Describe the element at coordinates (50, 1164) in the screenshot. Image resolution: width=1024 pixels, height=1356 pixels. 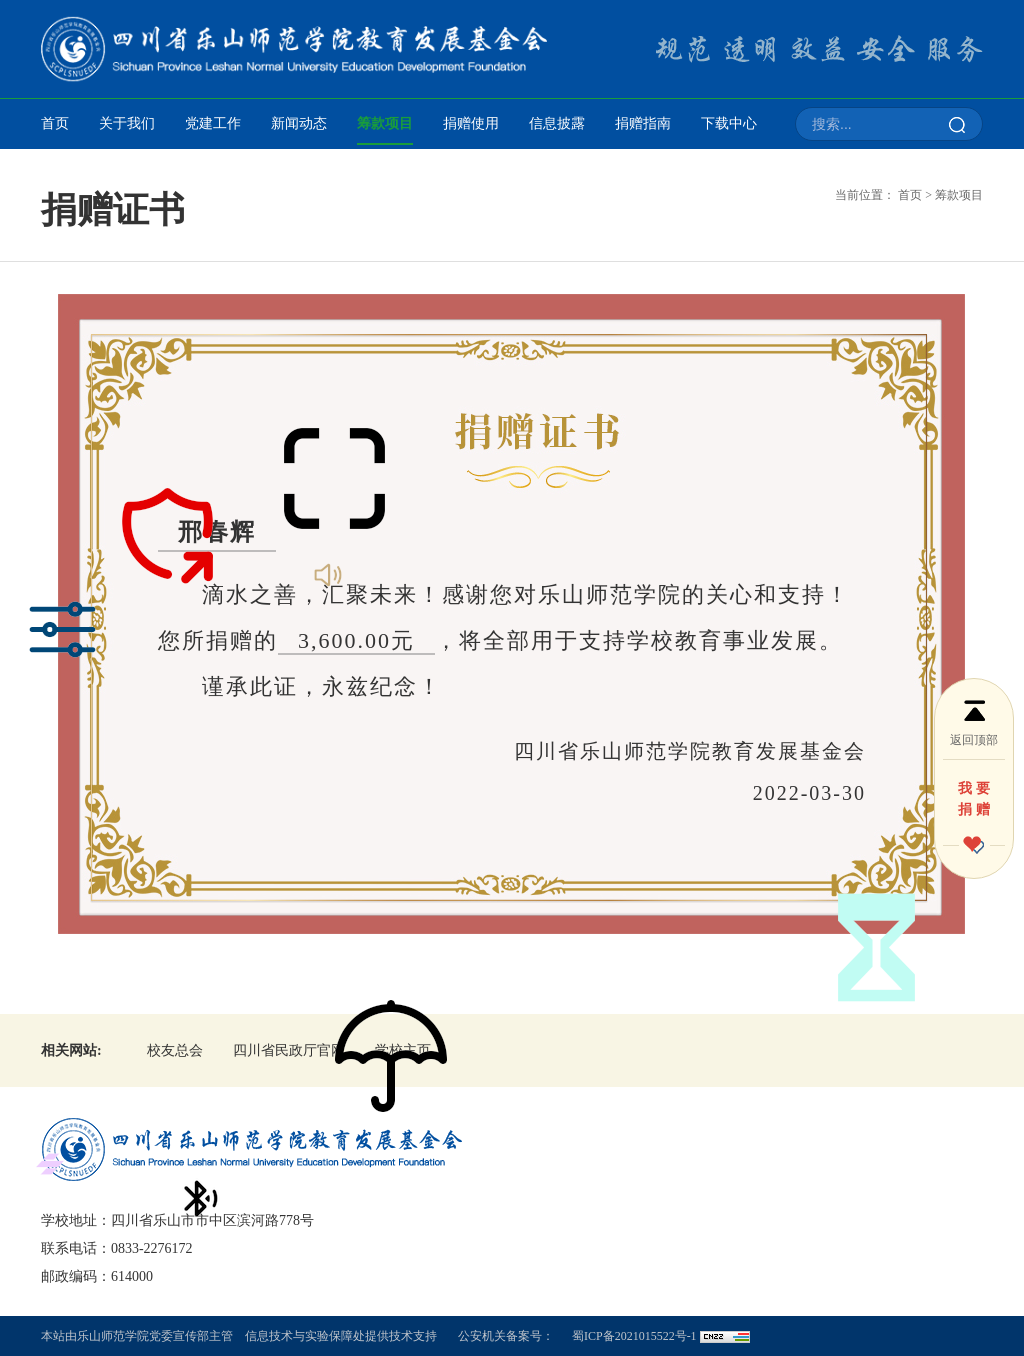
I see `stencil framework logo` at that location.